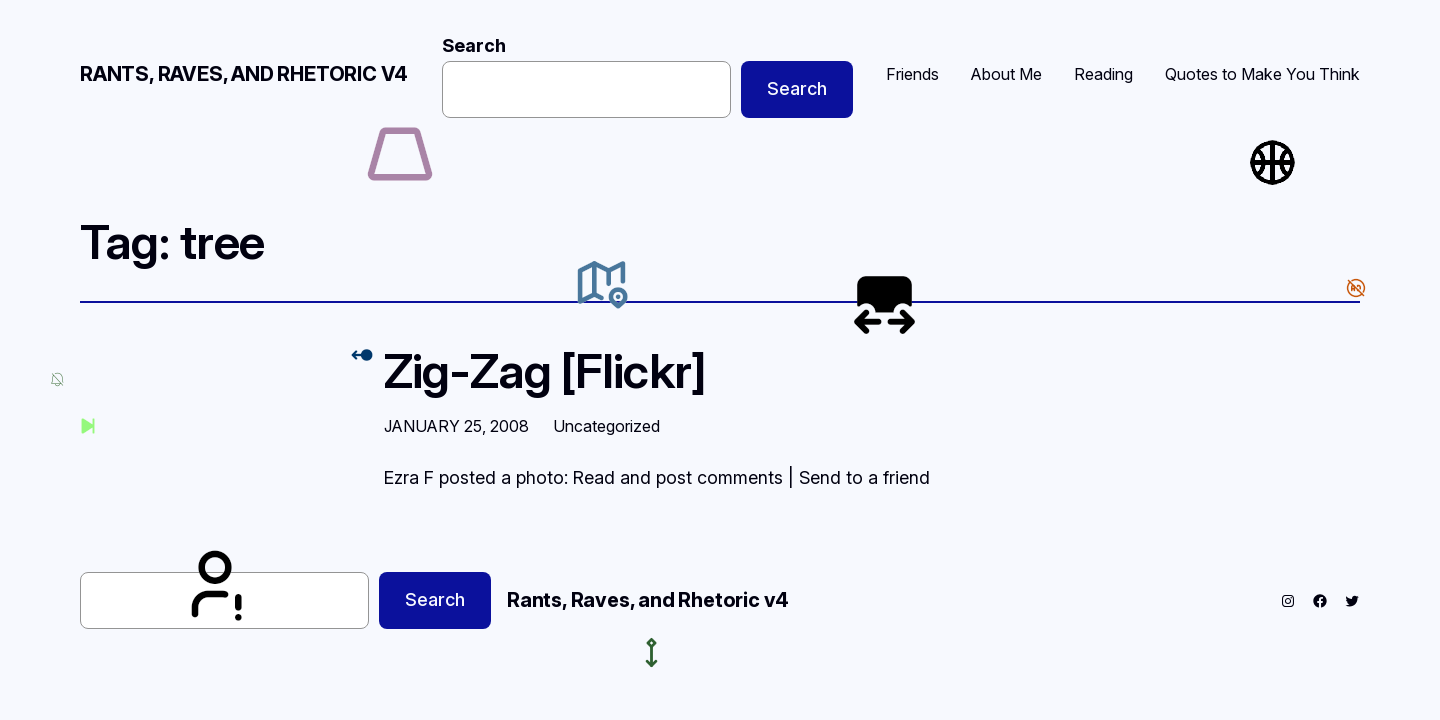  Describe the element at coordinates (601, 282) in the screenshot. I see `view map or navigation` at that location.